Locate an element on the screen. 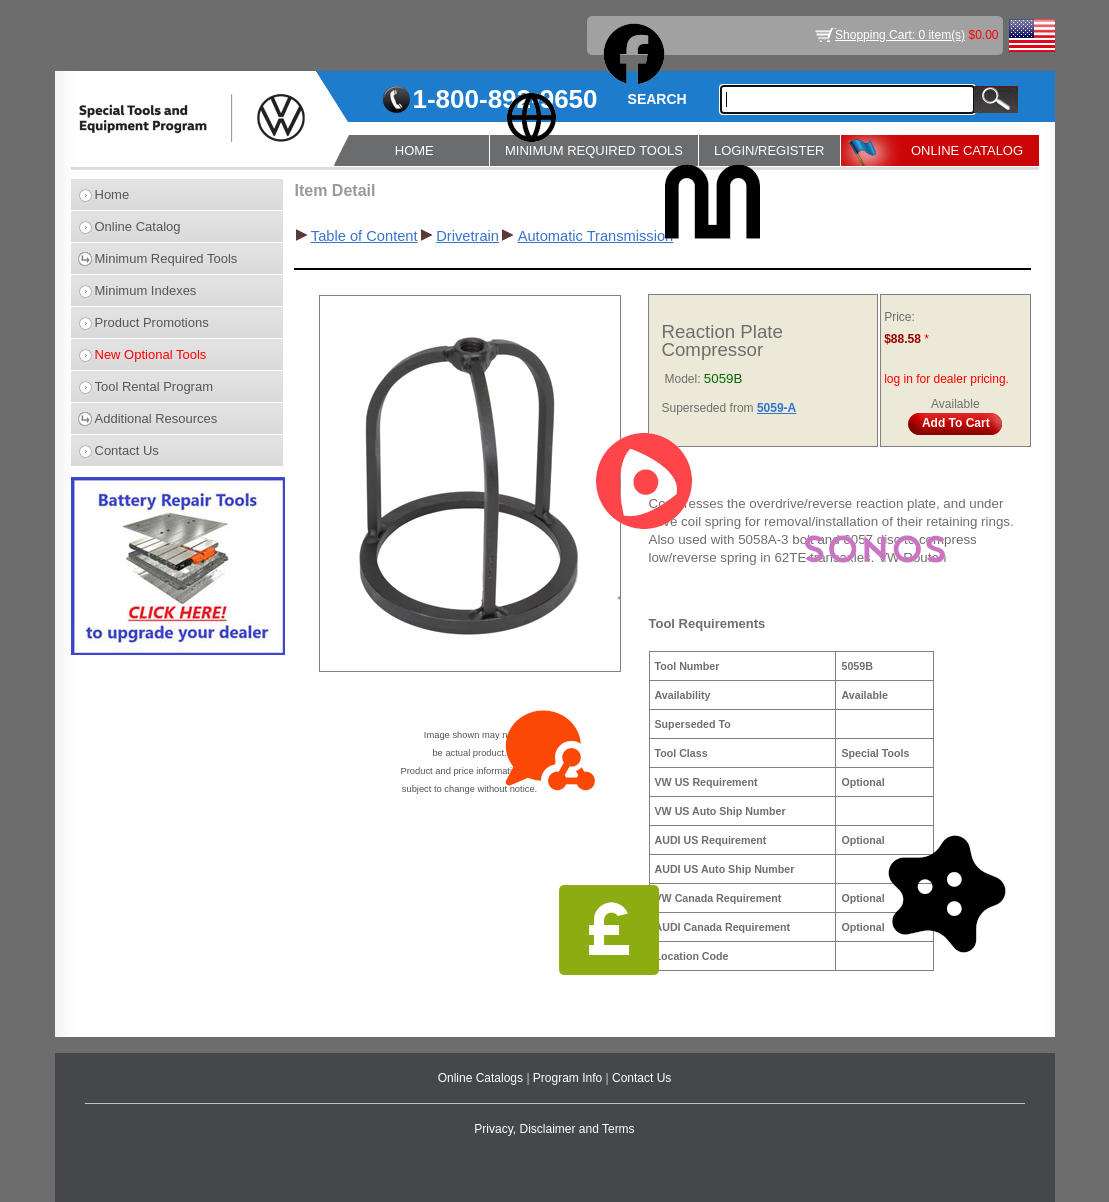 The image size is (1109, 1202). open mural collaborative workspace app is located at coordinates (712, 201).